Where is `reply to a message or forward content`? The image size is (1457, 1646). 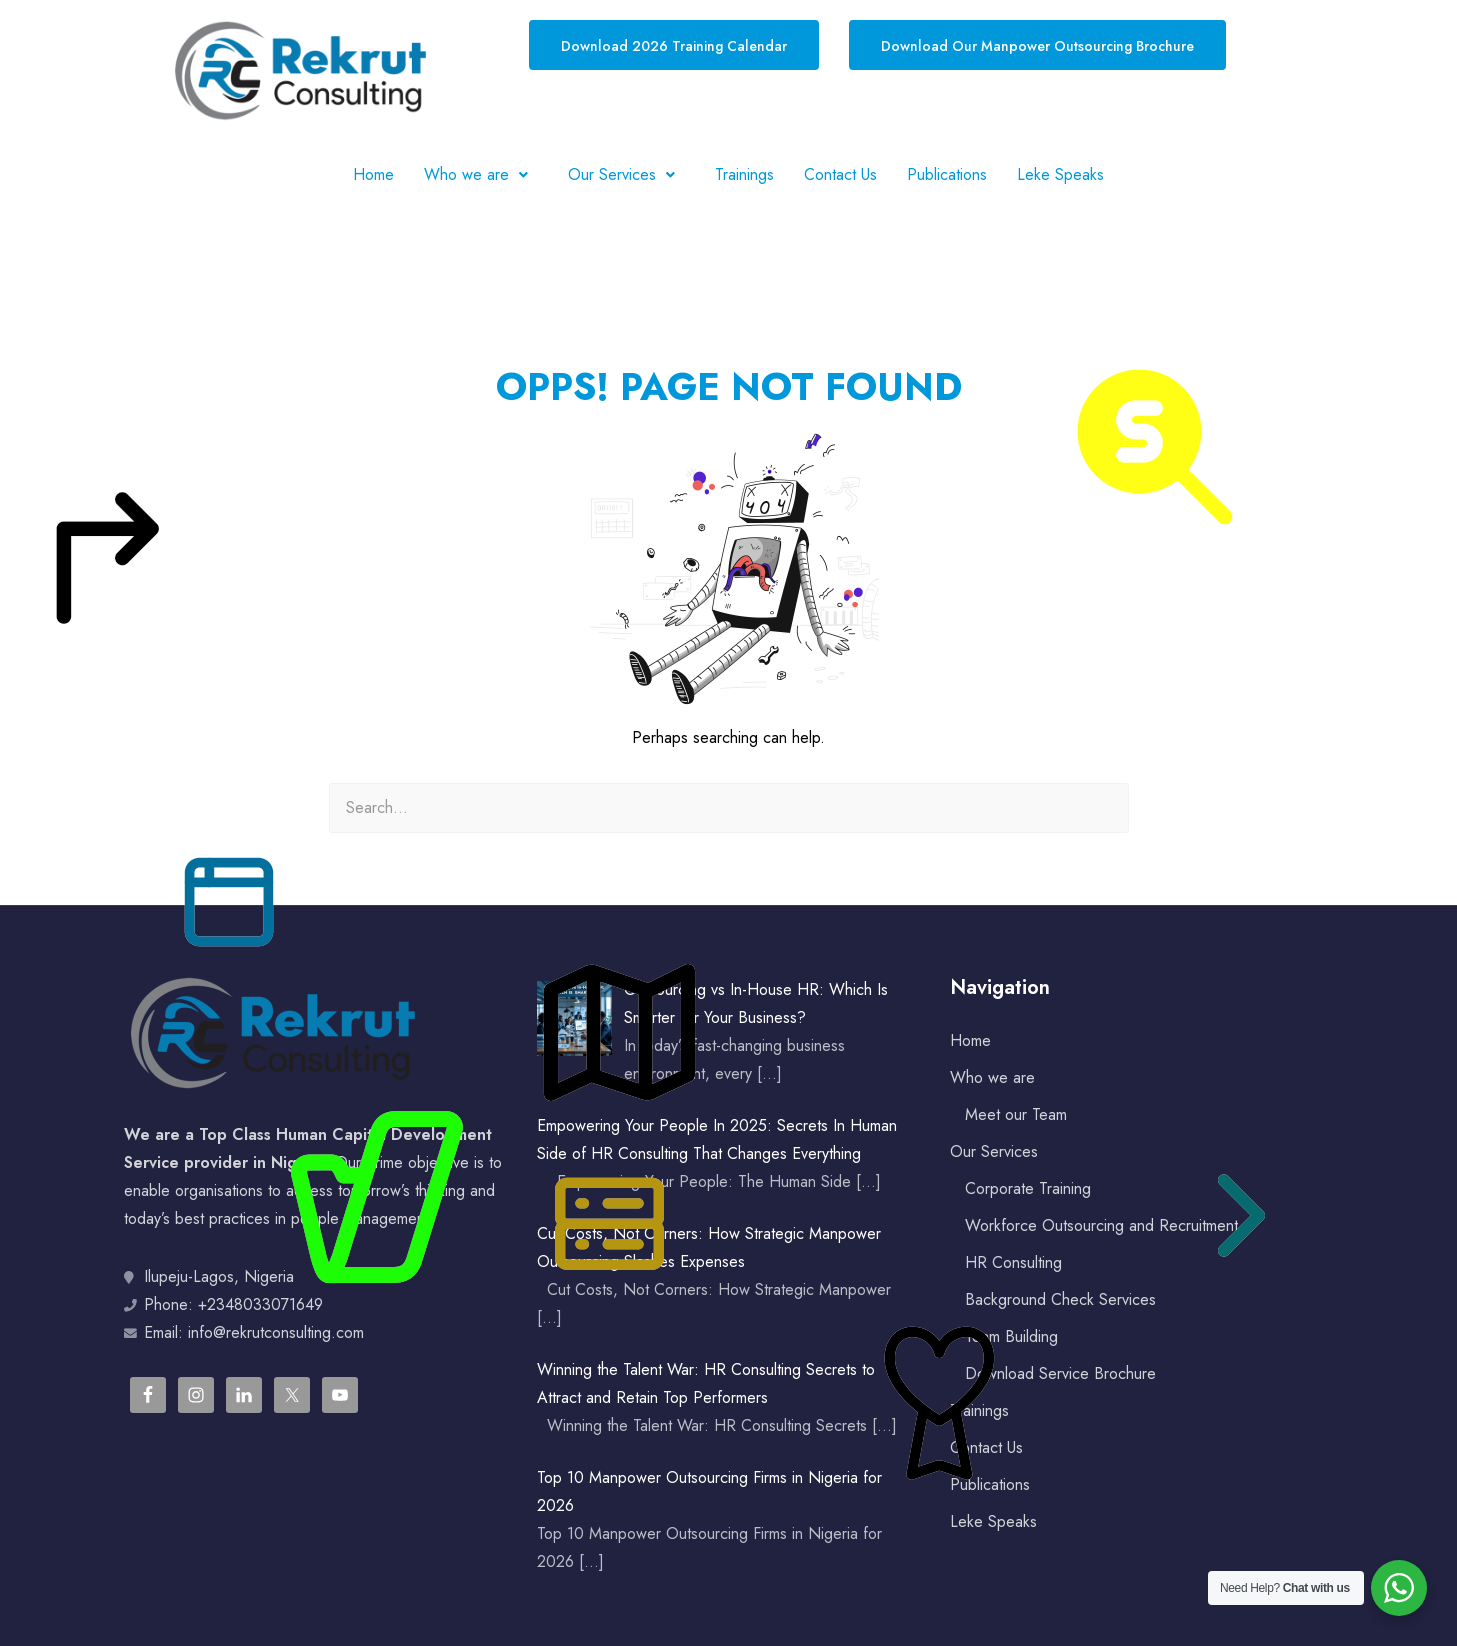 reply to a message or forward content is located at coordinates (98, 558).